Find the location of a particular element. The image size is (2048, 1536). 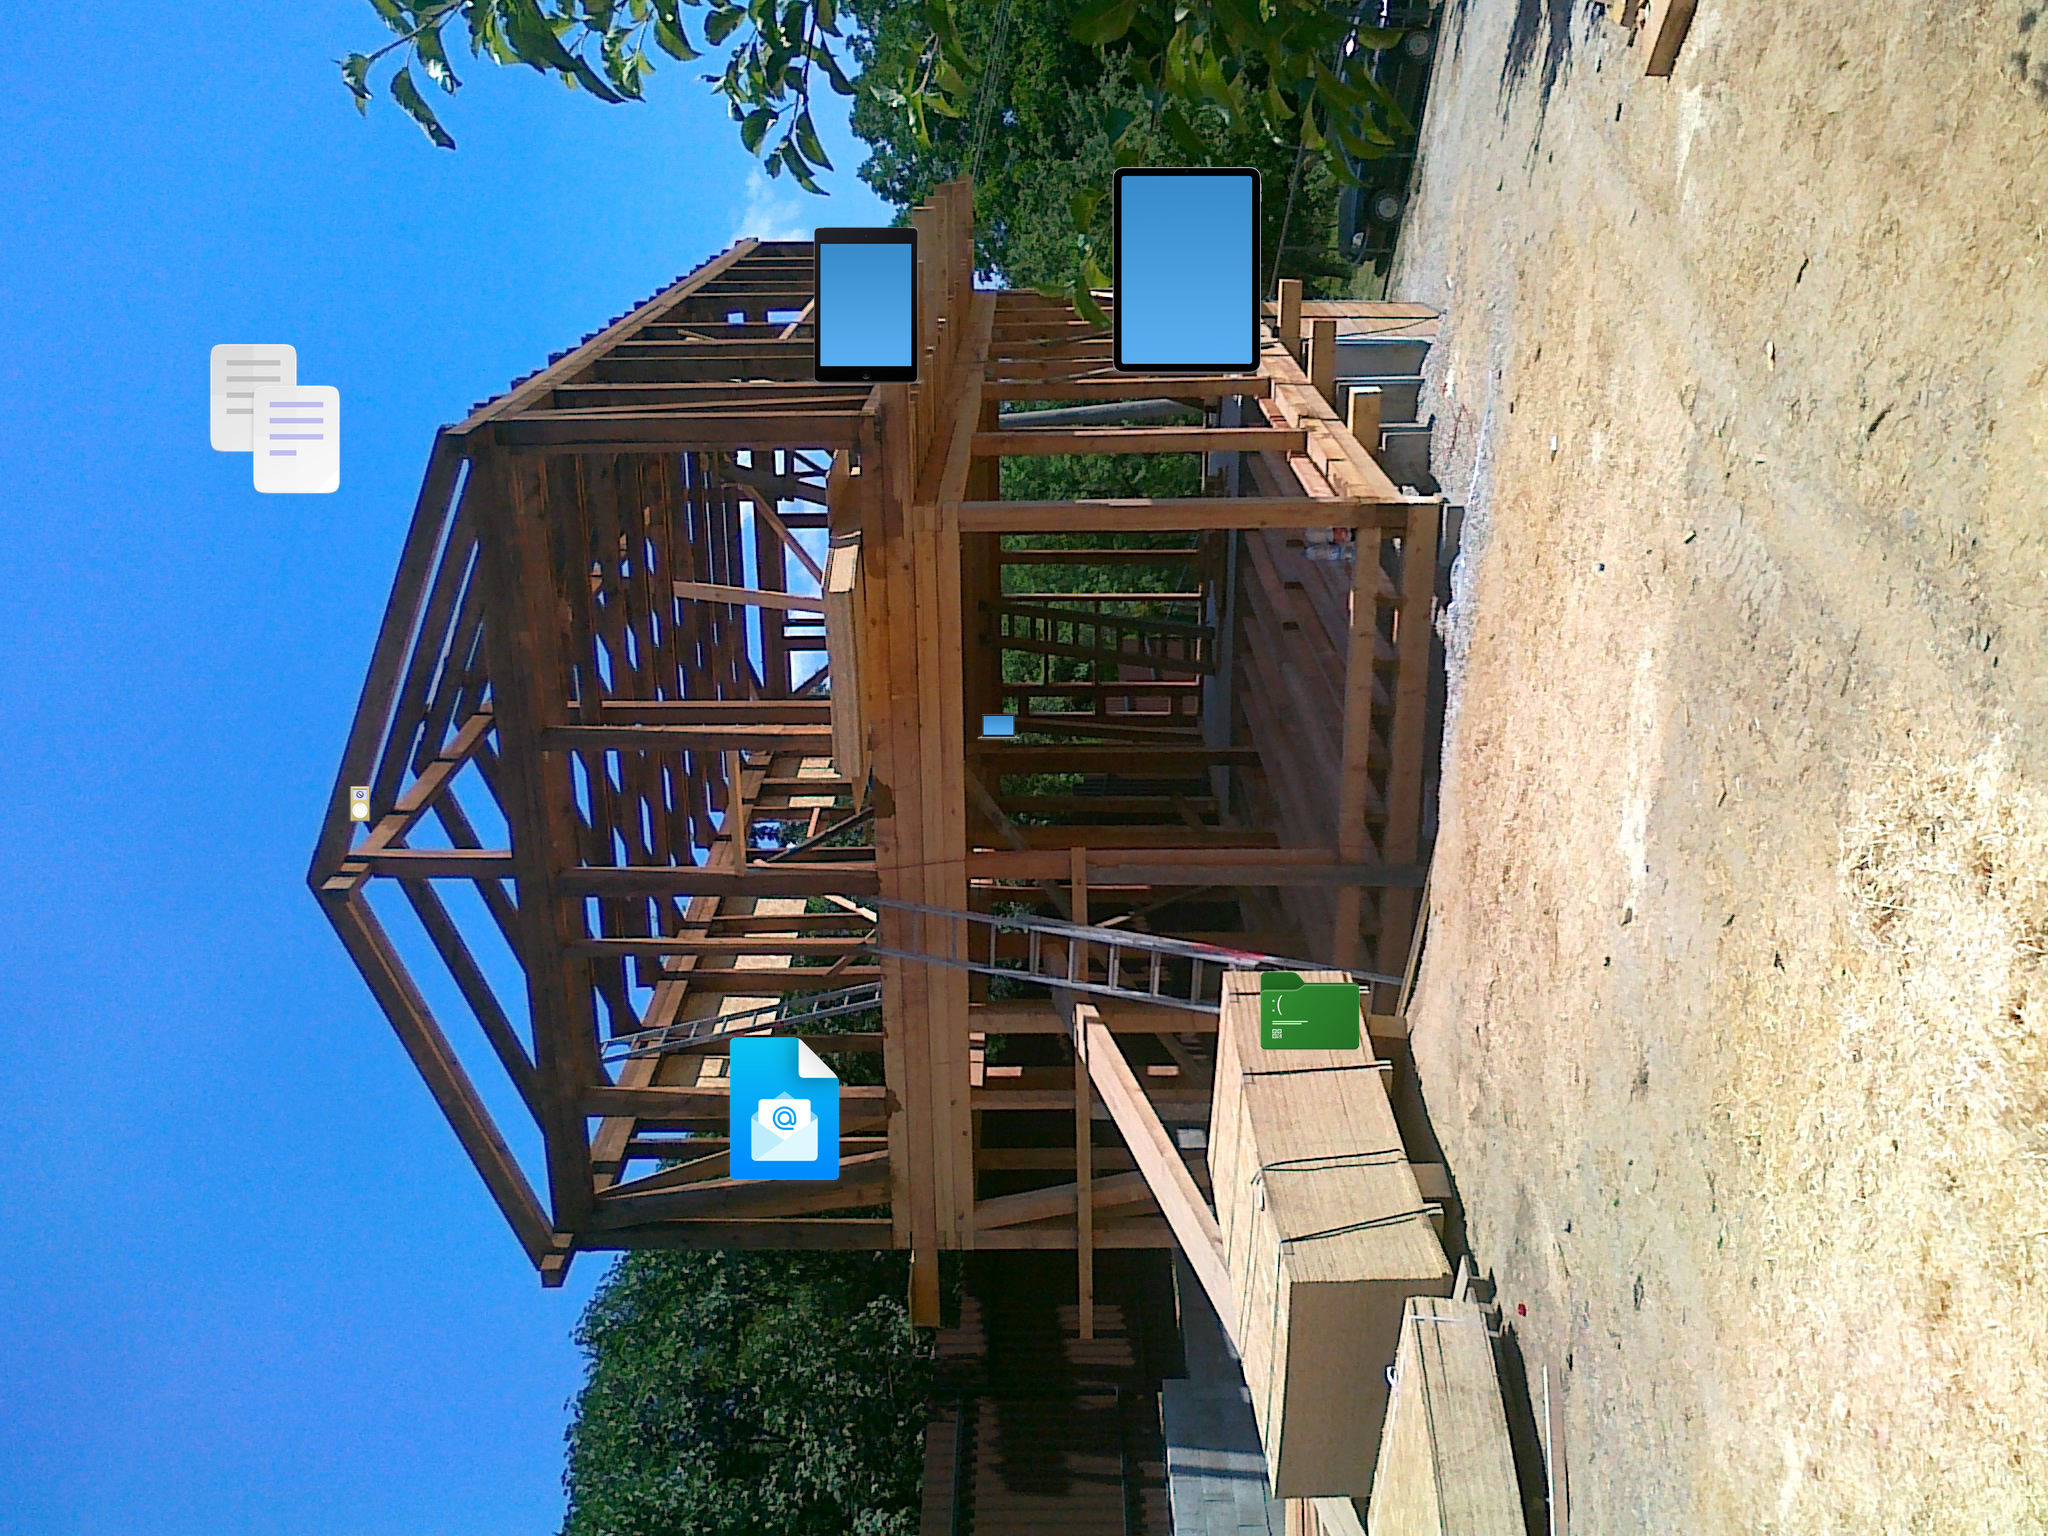

an email message file or .eml attachment is located at coordinates (784, 1111).